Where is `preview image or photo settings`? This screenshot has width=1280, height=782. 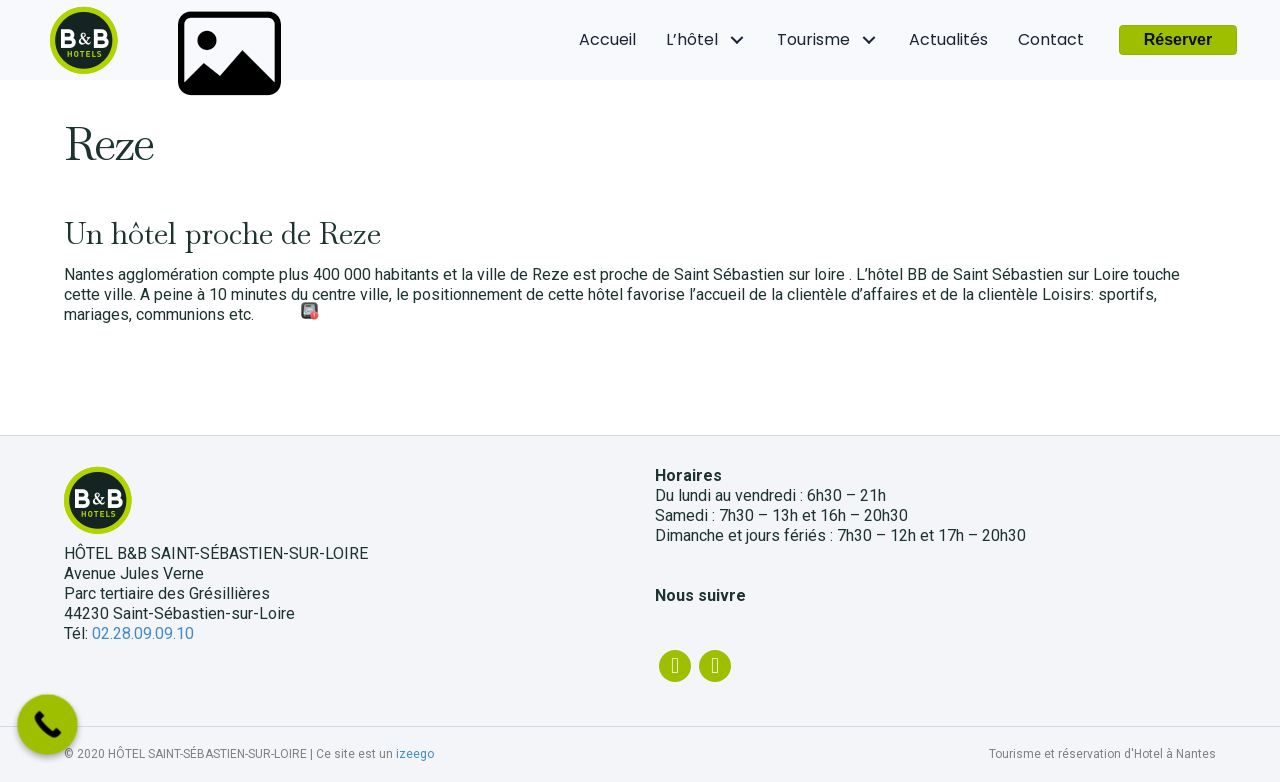
preview image or photo settings is located at coordinates (229, 56).